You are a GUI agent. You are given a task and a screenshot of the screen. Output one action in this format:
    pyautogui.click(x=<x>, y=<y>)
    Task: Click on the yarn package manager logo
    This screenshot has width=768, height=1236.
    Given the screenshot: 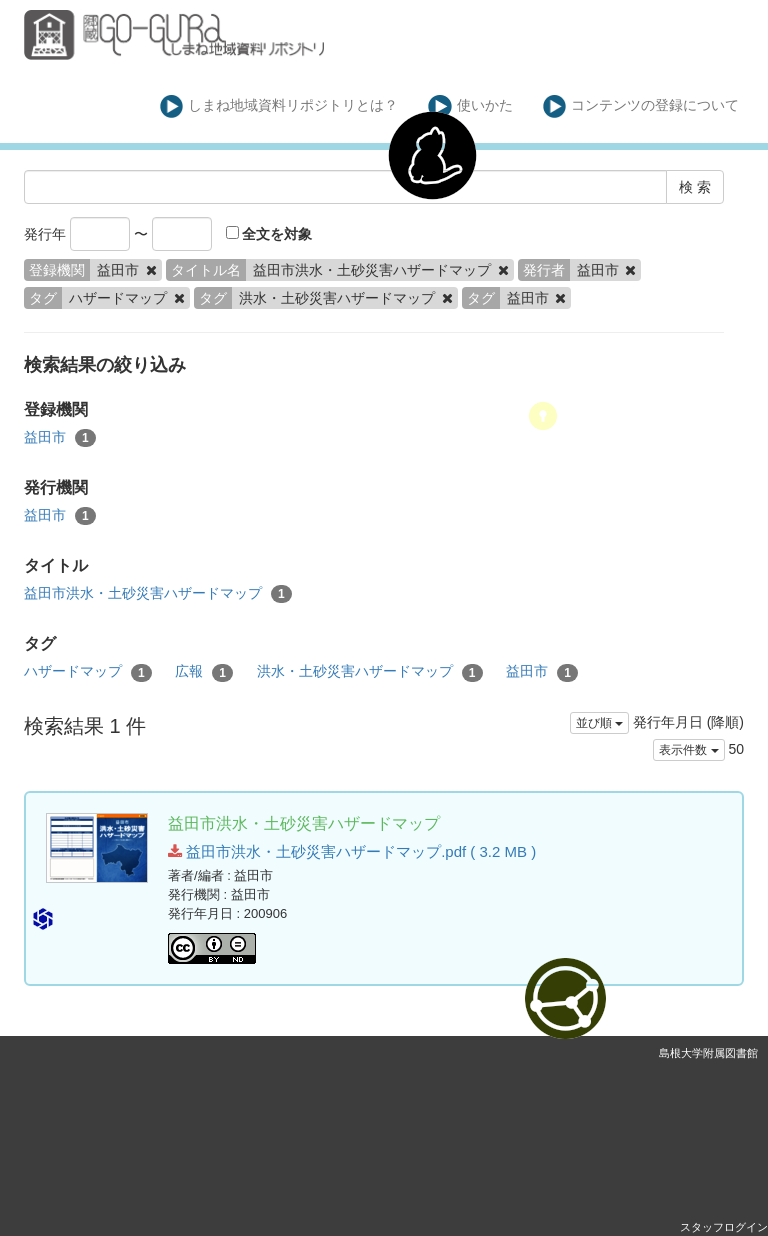 What is the action you would take?
    pyautogui.click(x=432, y=155)
    